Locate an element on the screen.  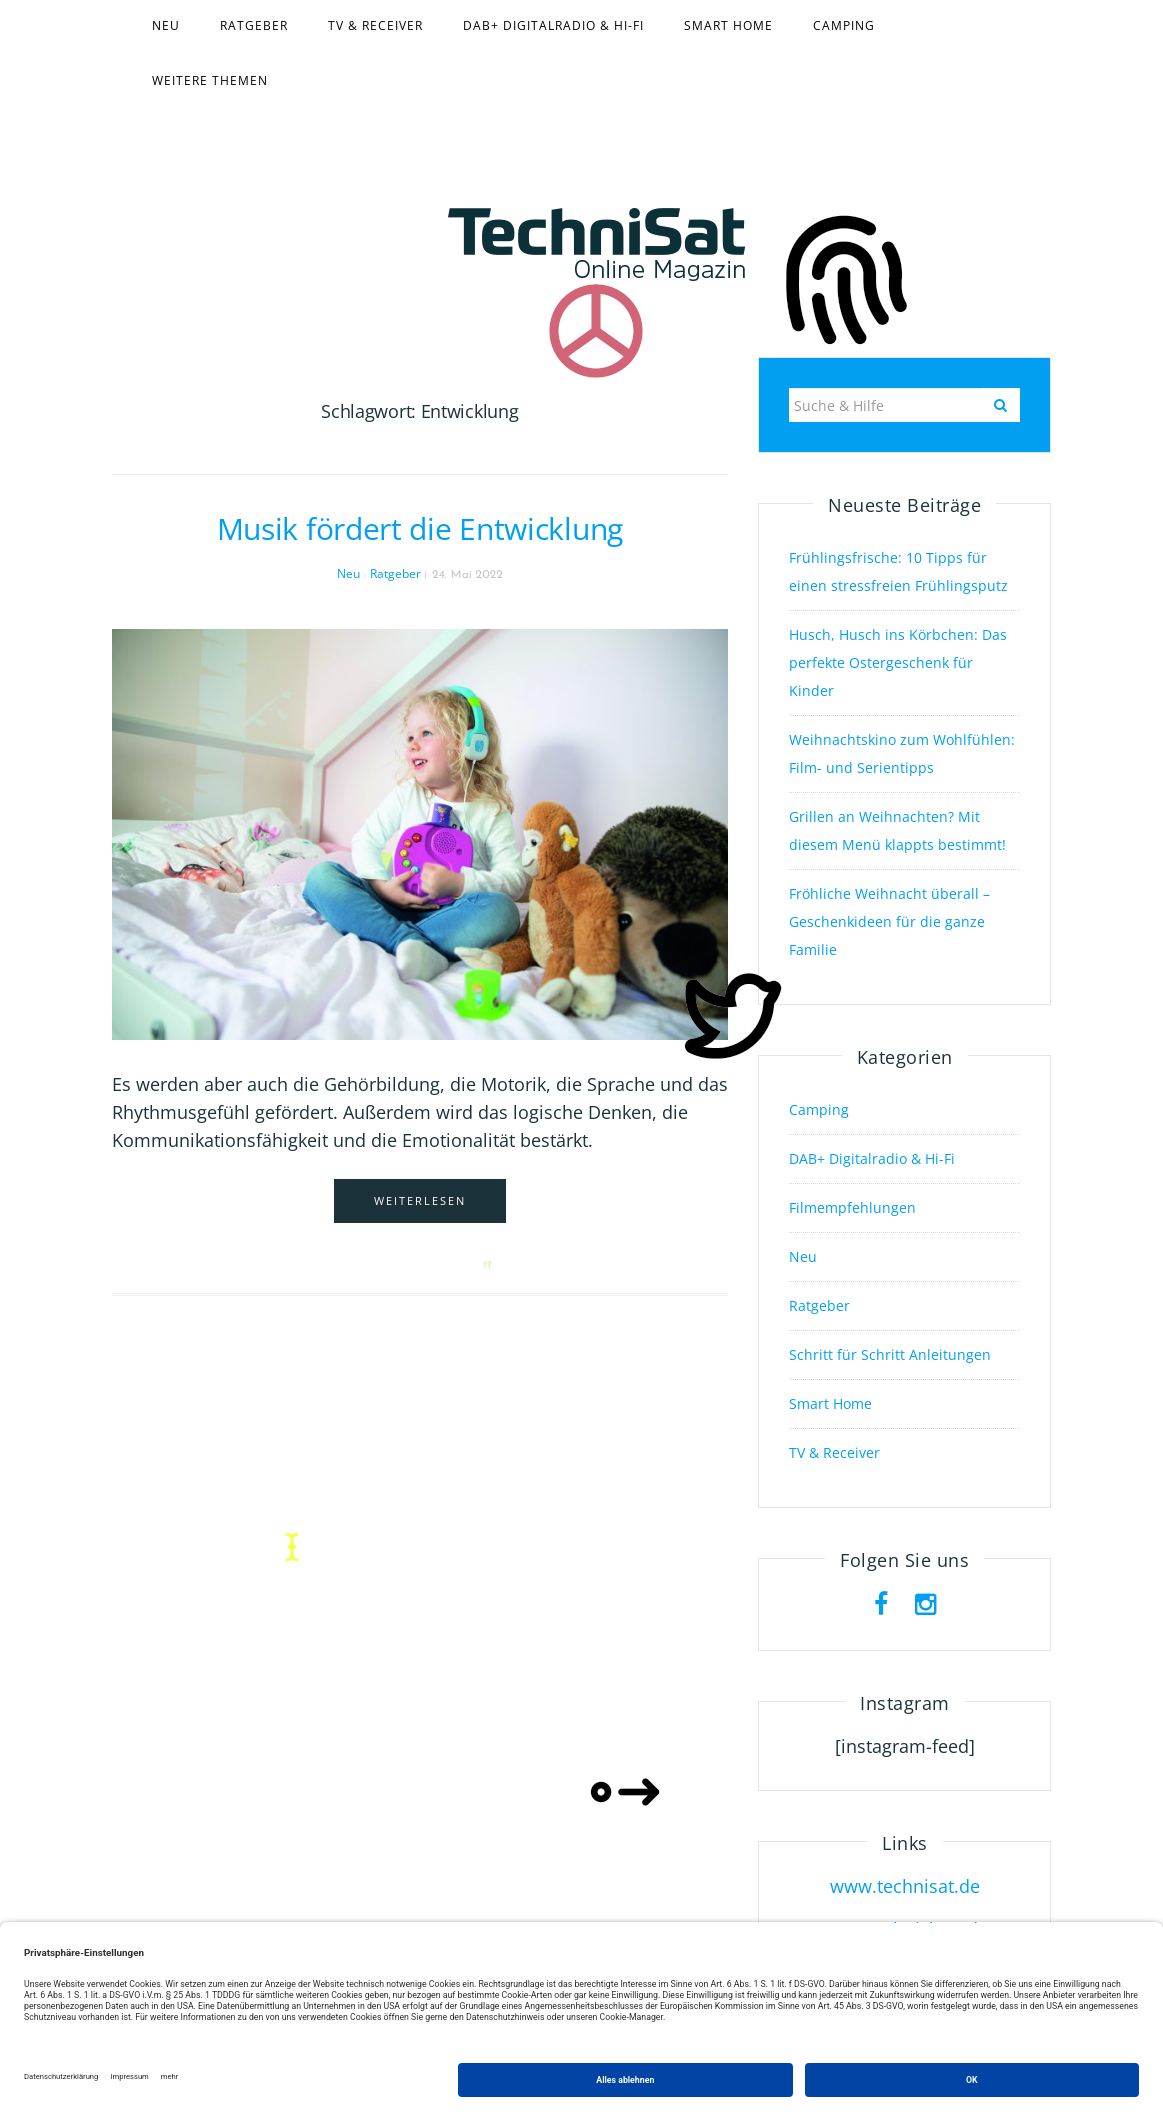
indicates item number 17 in a list or sequence is located at coordinates (487, 1265).